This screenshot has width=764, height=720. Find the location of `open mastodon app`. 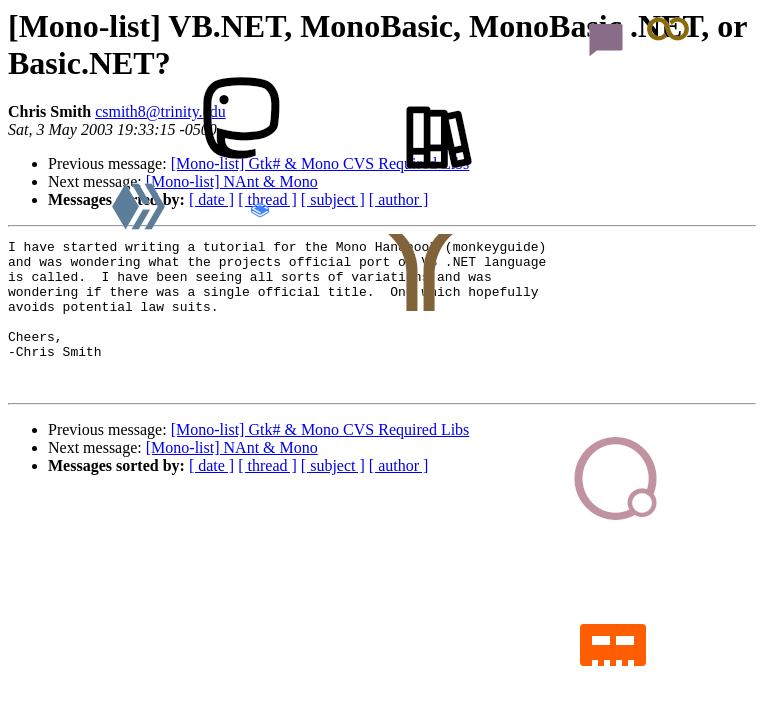

open mastodon app is located at coordinates (240, 118).